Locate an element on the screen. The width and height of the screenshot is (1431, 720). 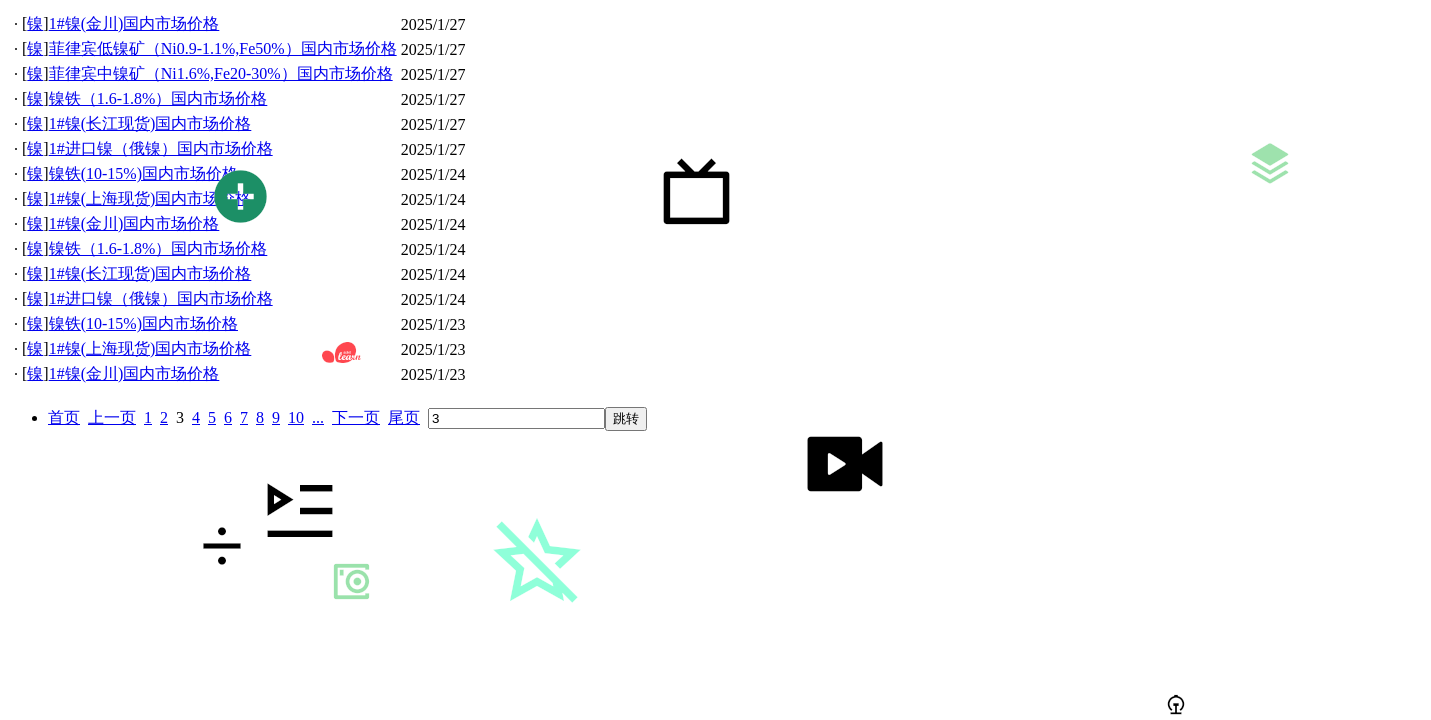
scikit-learn machine learning library logo is located at coordinates (341, 352).